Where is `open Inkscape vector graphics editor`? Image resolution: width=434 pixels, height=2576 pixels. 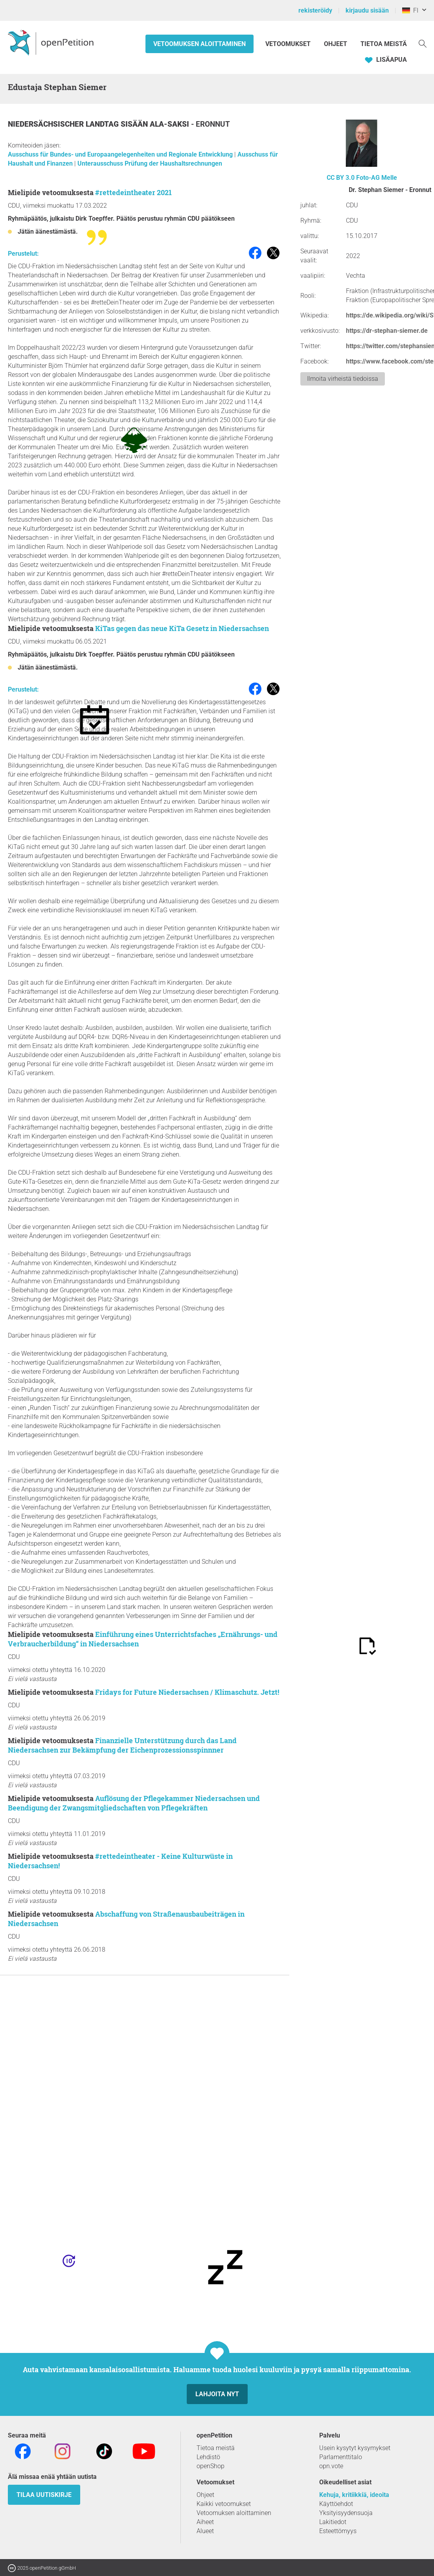
open Inkscape vector graphics editor is located at coordinates (134, 440).